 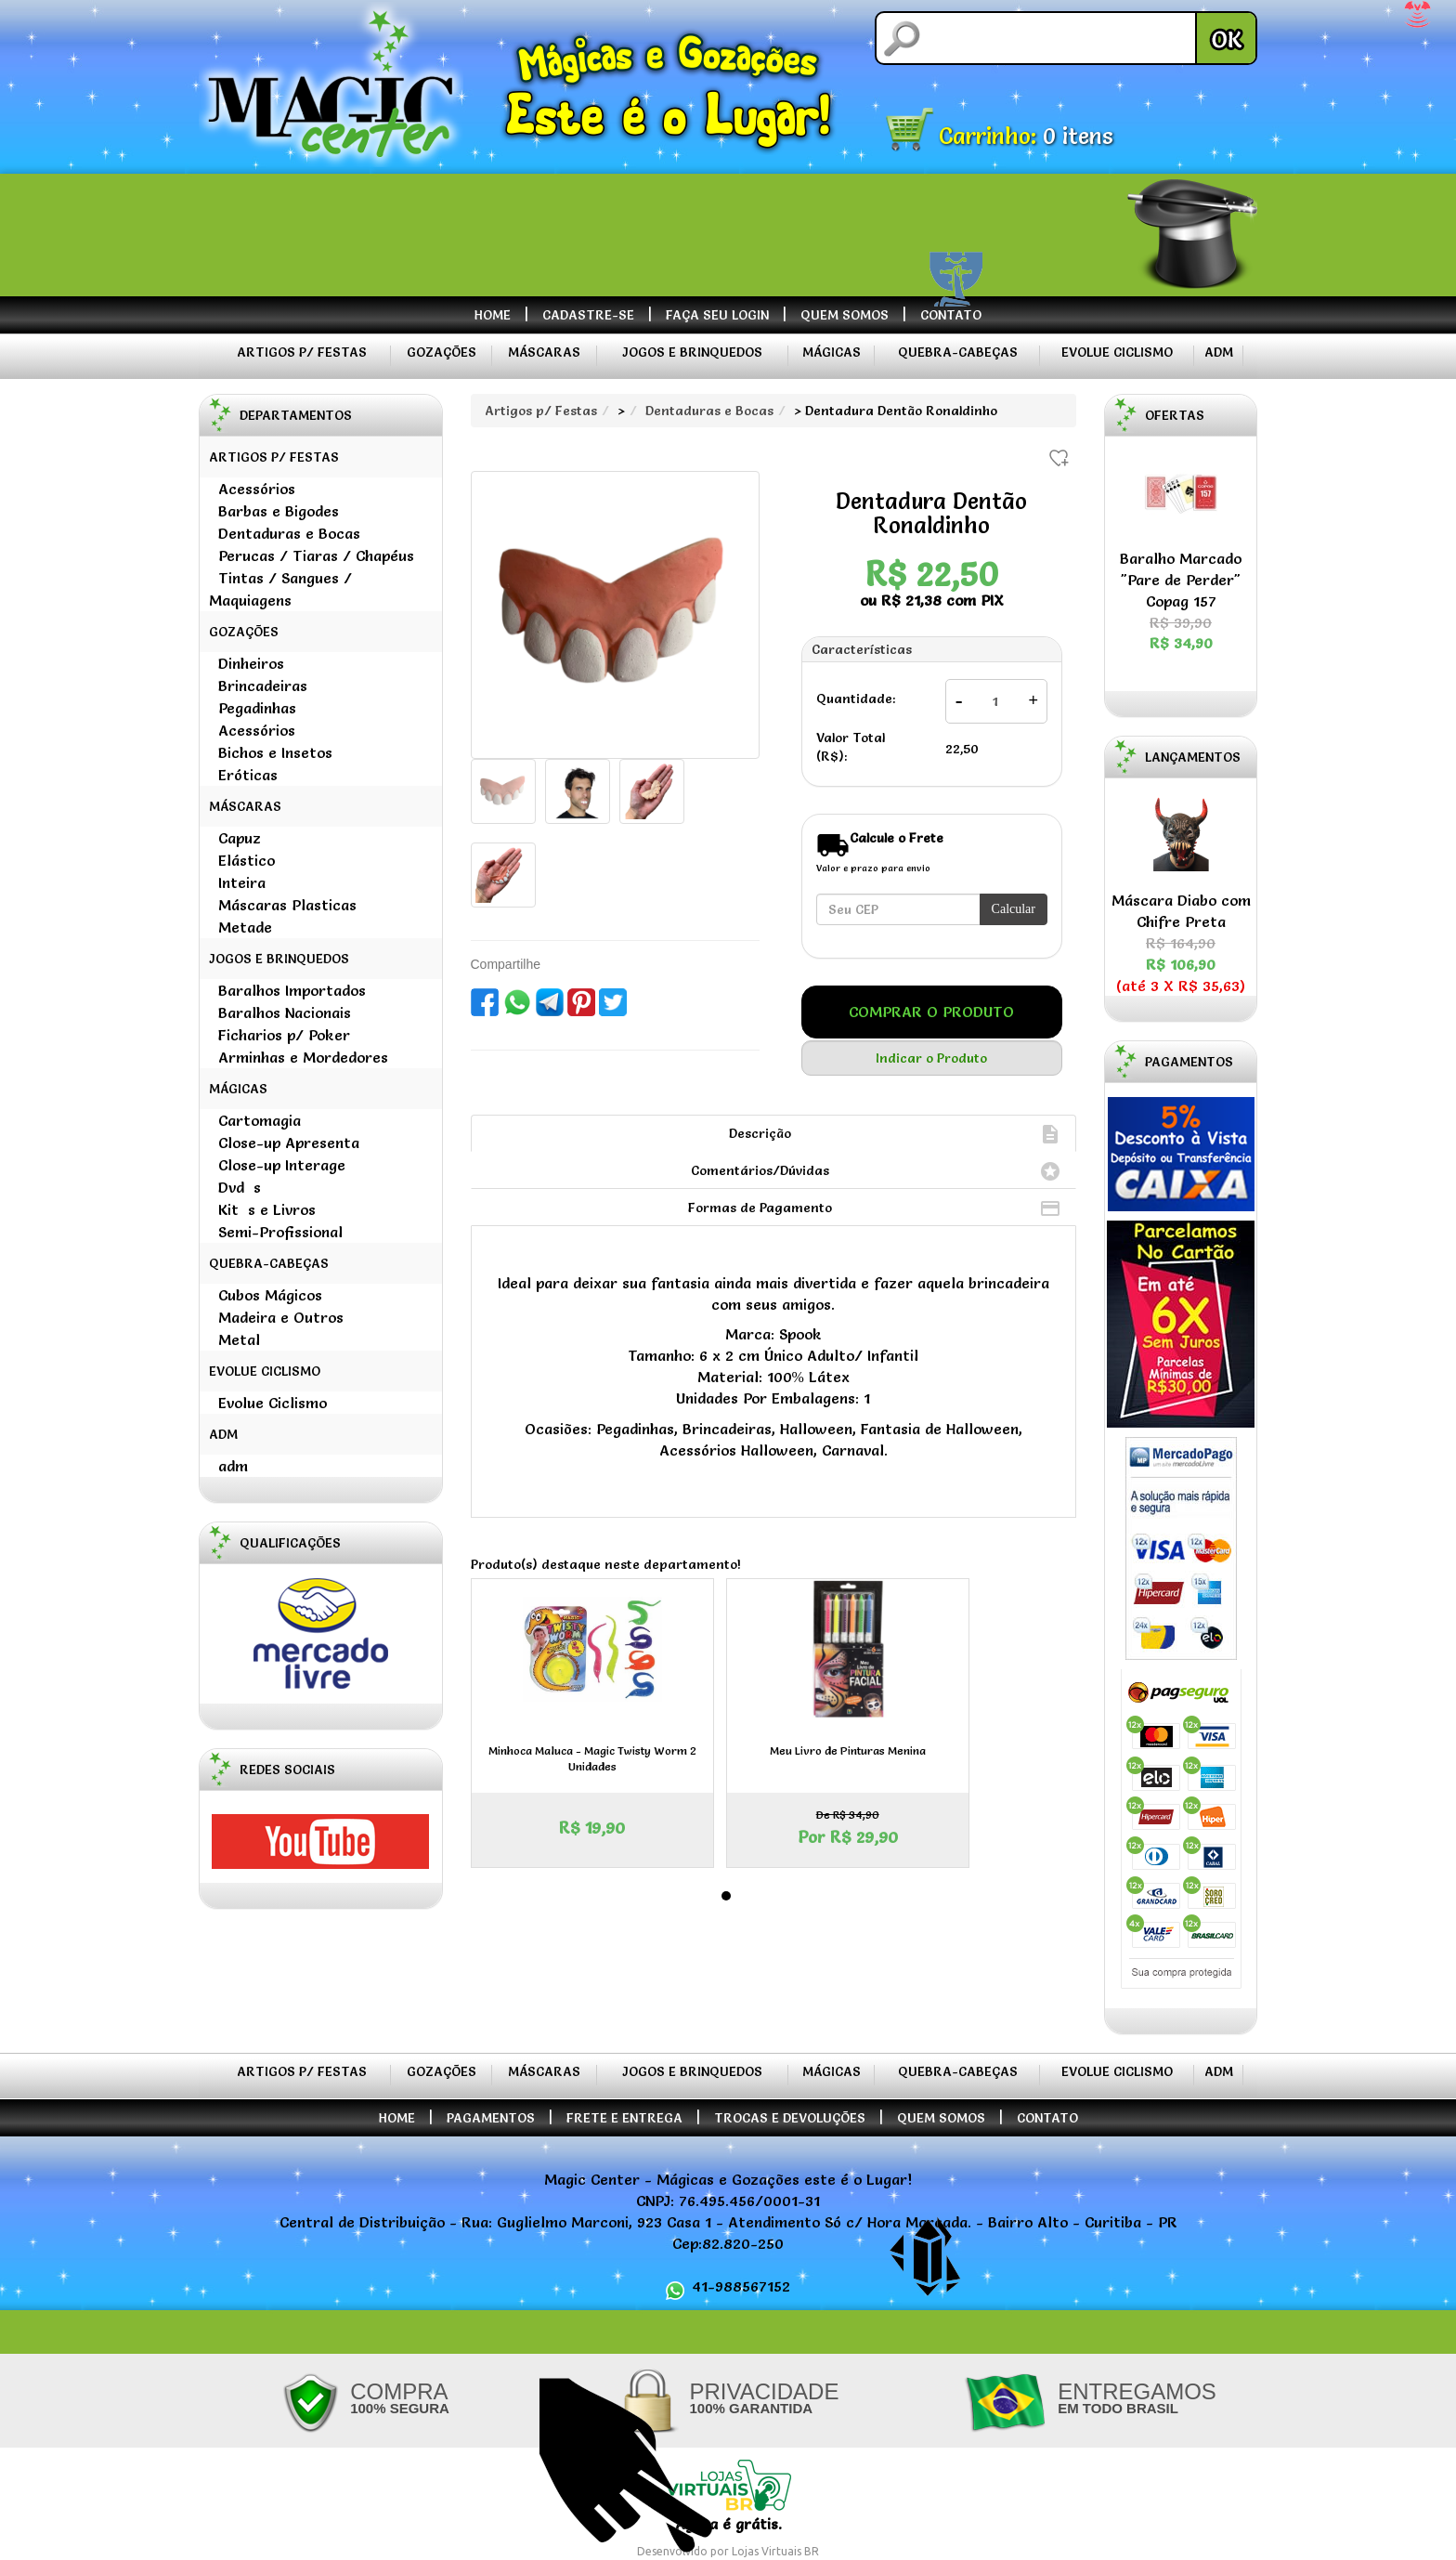 I want to click on mute audio or sound effects, so click(x=956, y=279).